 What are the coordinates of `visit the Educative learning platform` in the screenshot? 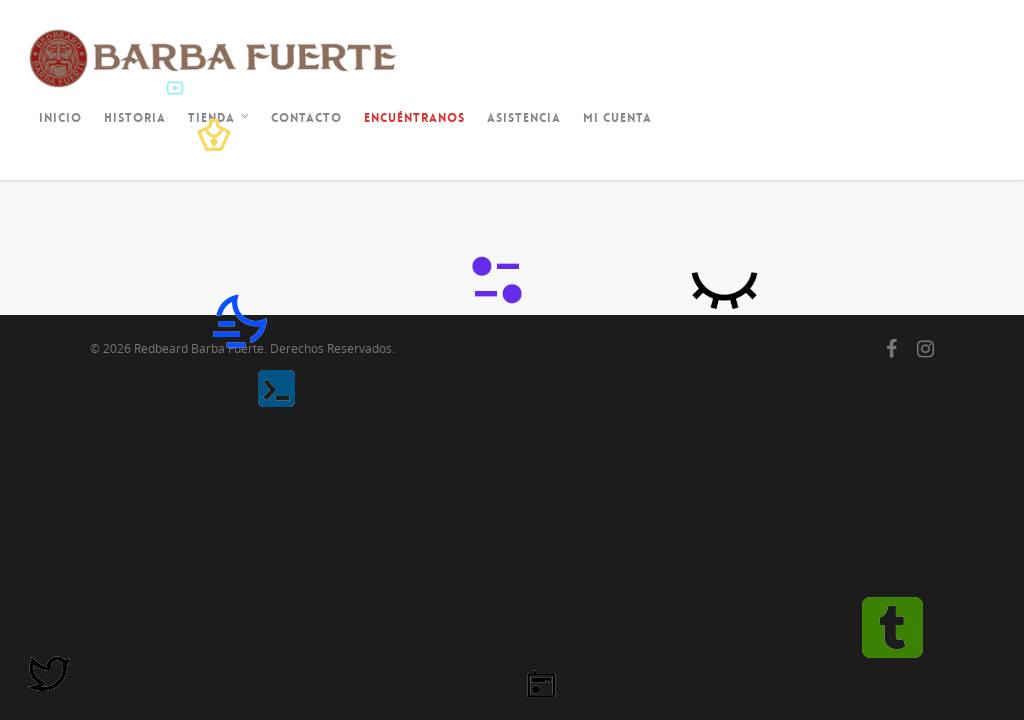 It's located at (276, 388).